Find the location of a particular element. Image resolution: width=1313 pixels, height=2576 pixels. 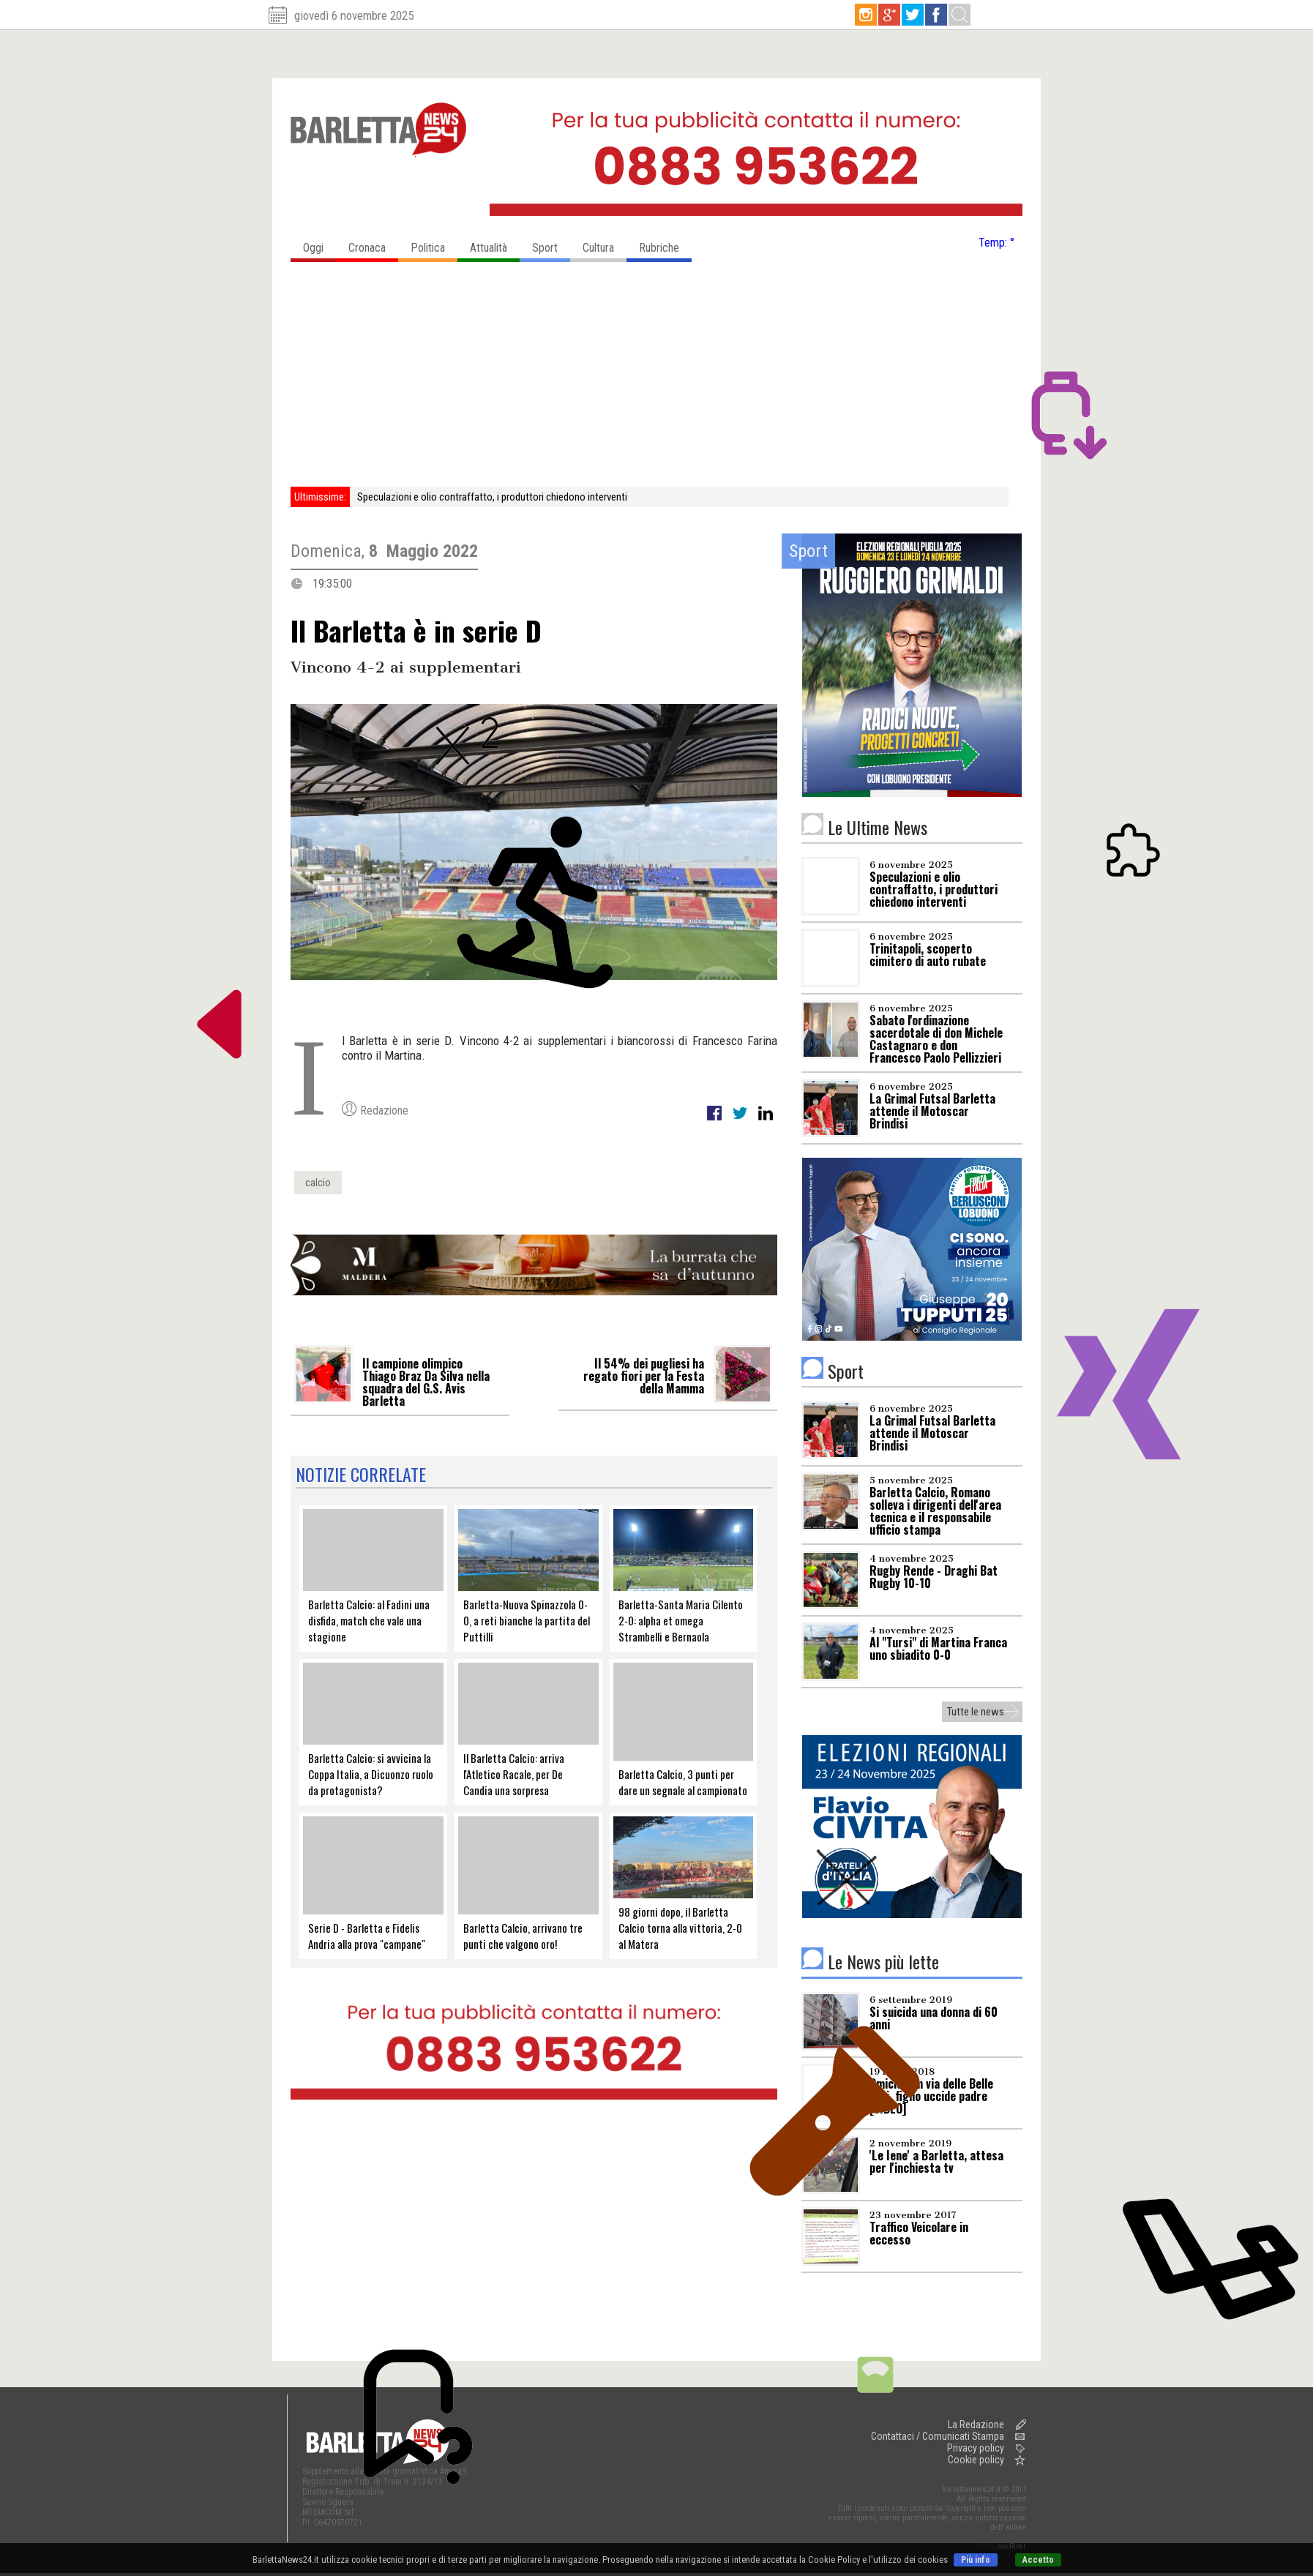

apply superscript formatting to selected text is located at coordinates (463, 742).